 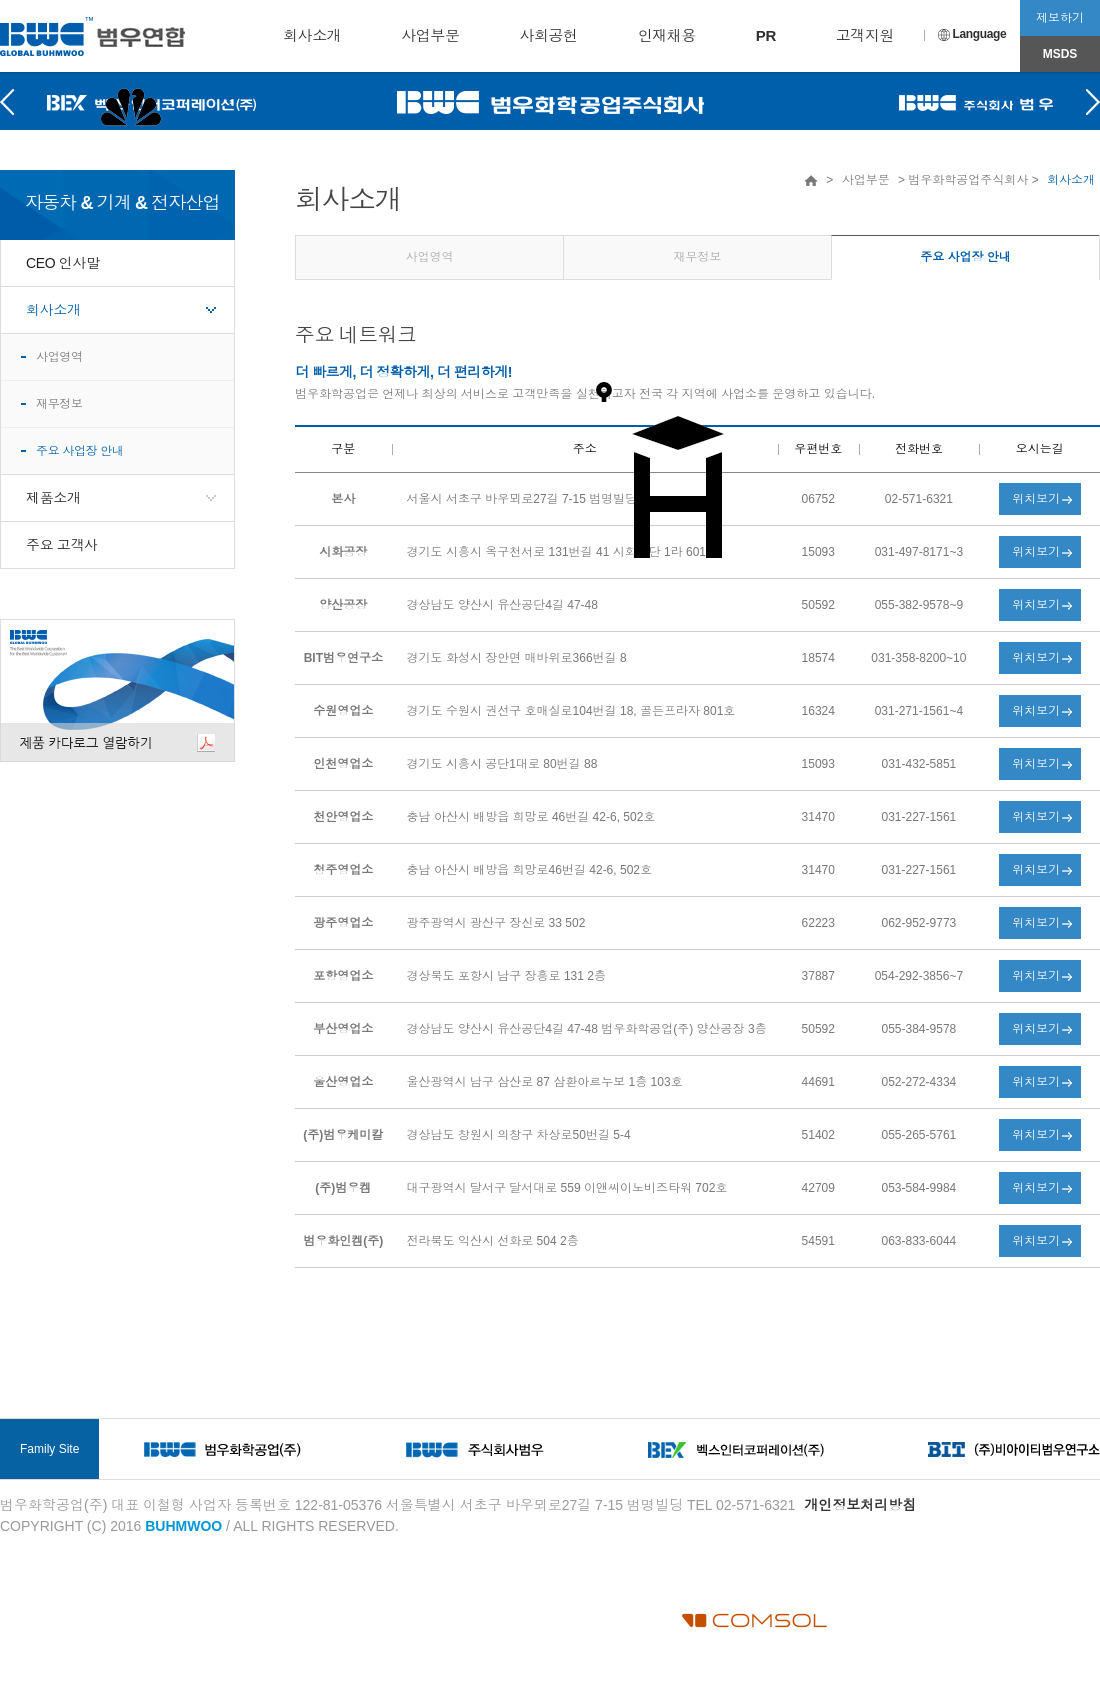 What do you see at coordinates (604, 392) in the screenshot?
I see `open sourcetree git client` at bounding box center [604, 392].